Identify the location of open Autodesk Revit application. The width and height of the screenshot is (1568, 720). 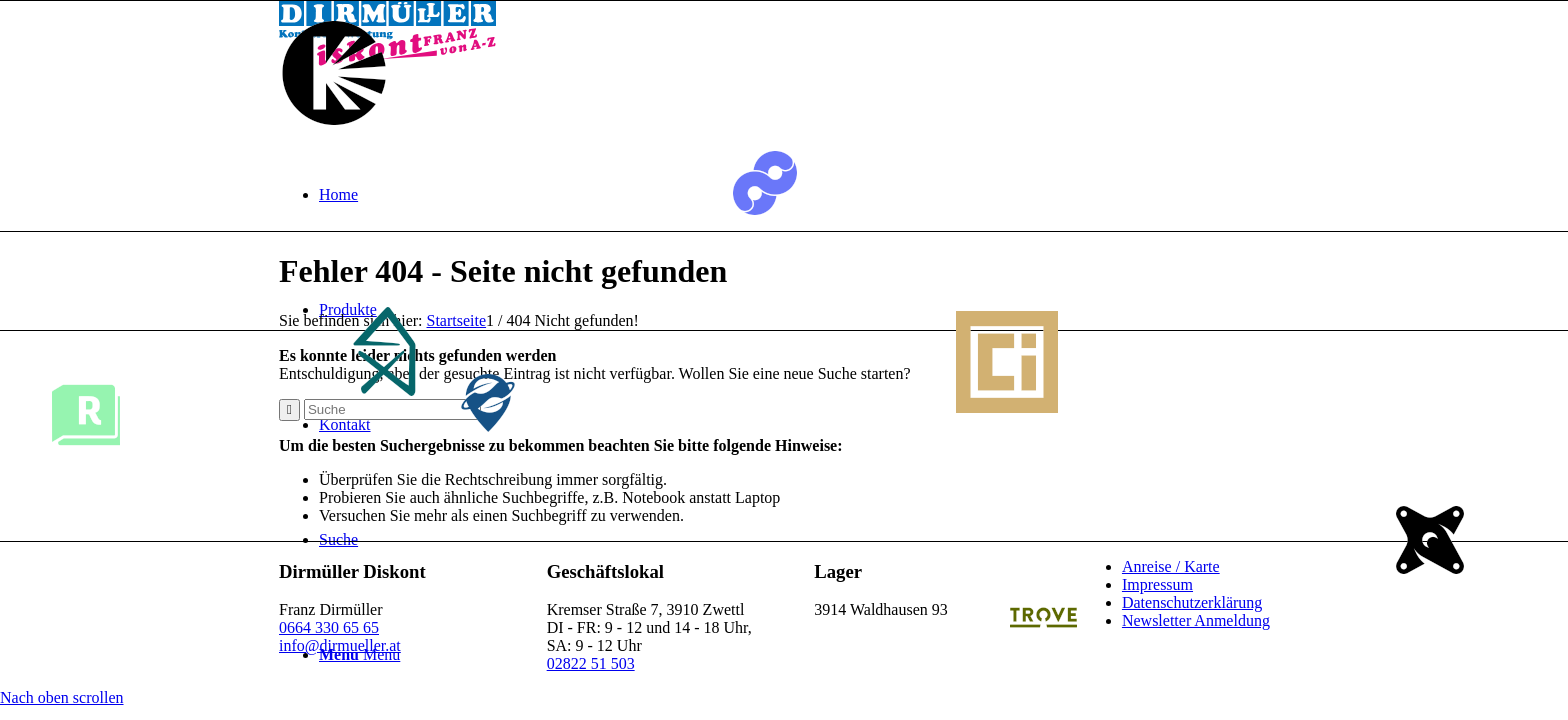
(86, 415).